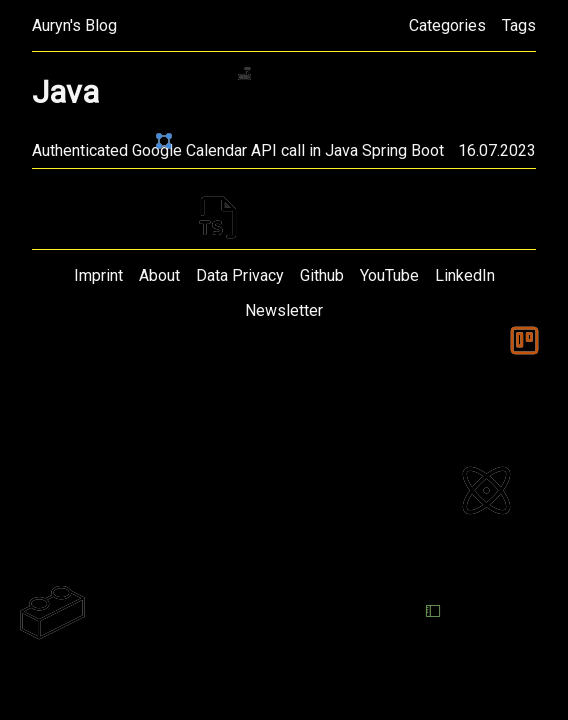  I want to click on typescript source file, so click(218, 217).